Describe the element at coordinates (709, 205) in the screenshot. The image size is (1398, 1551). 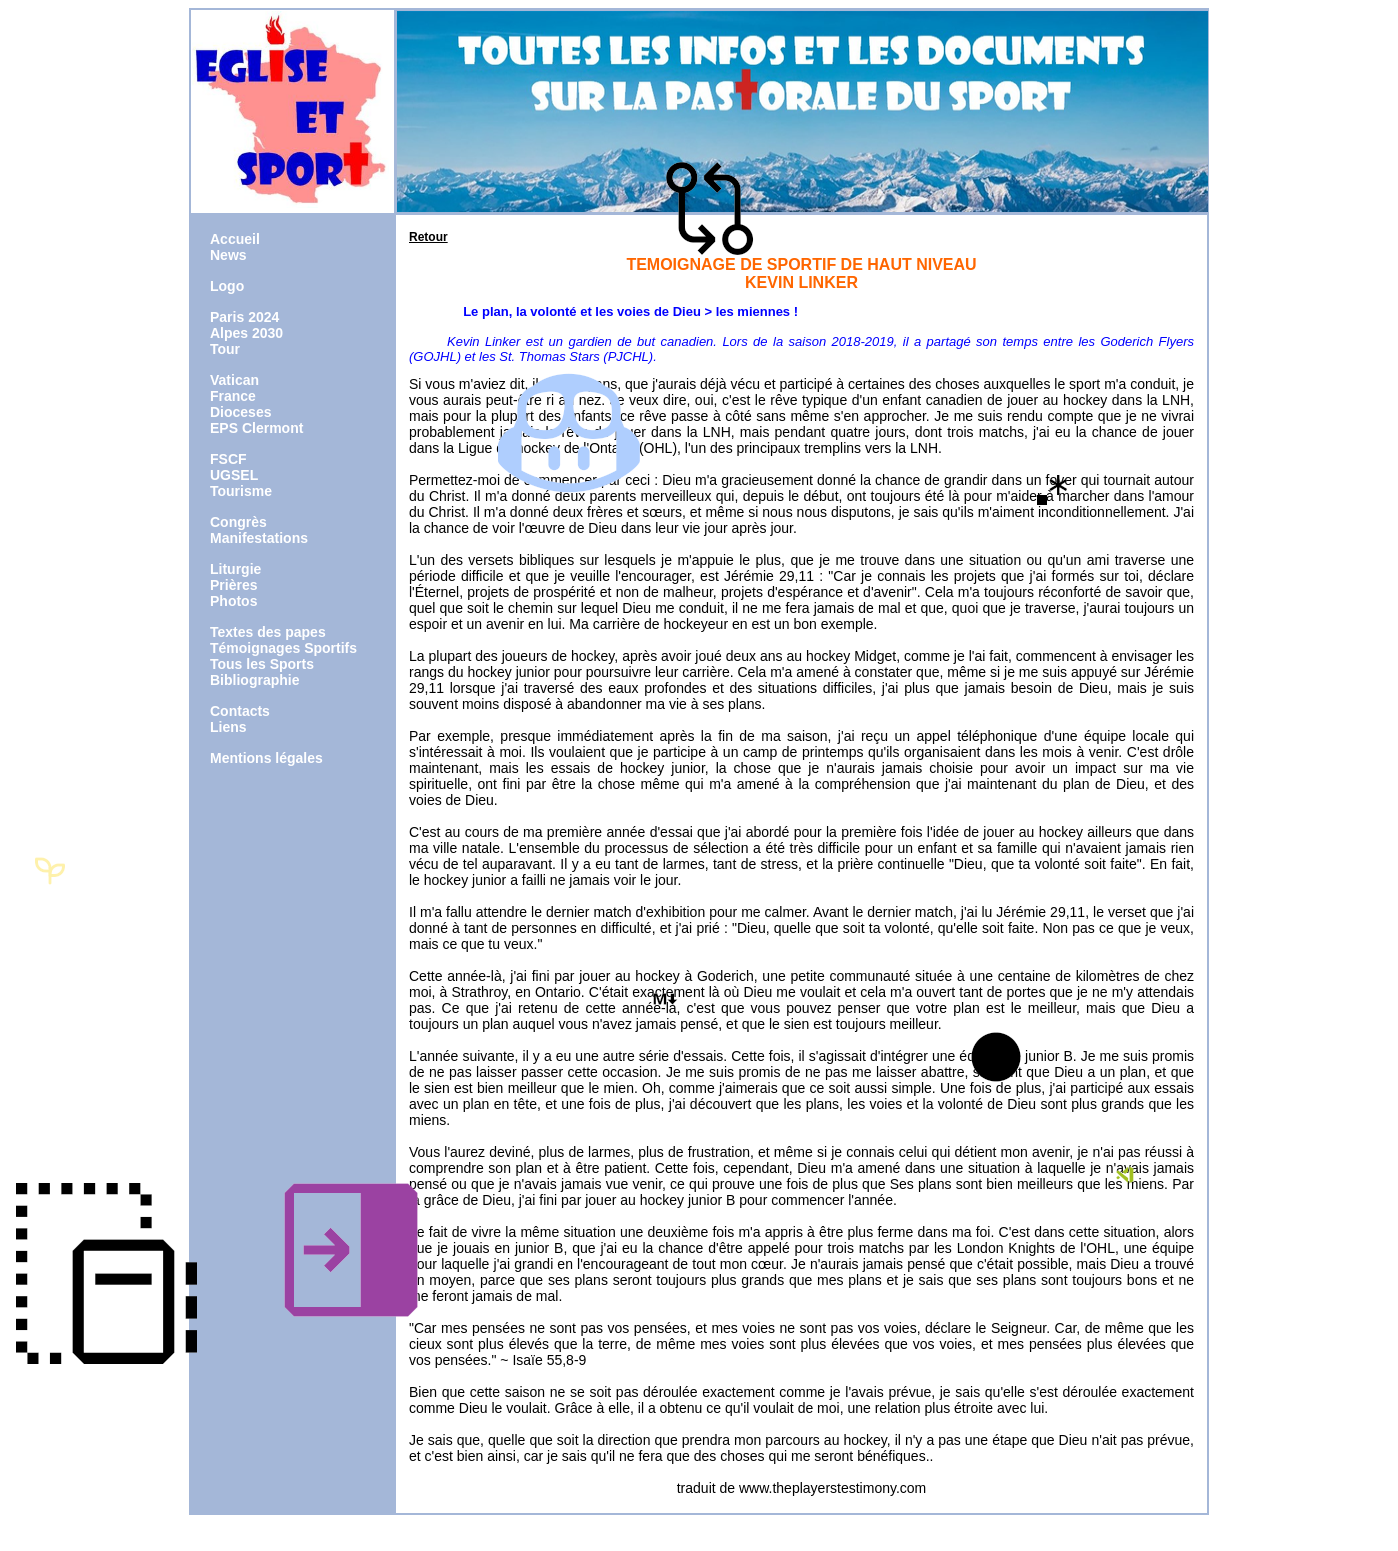
I see `compare branches or commits in version control` at that location.